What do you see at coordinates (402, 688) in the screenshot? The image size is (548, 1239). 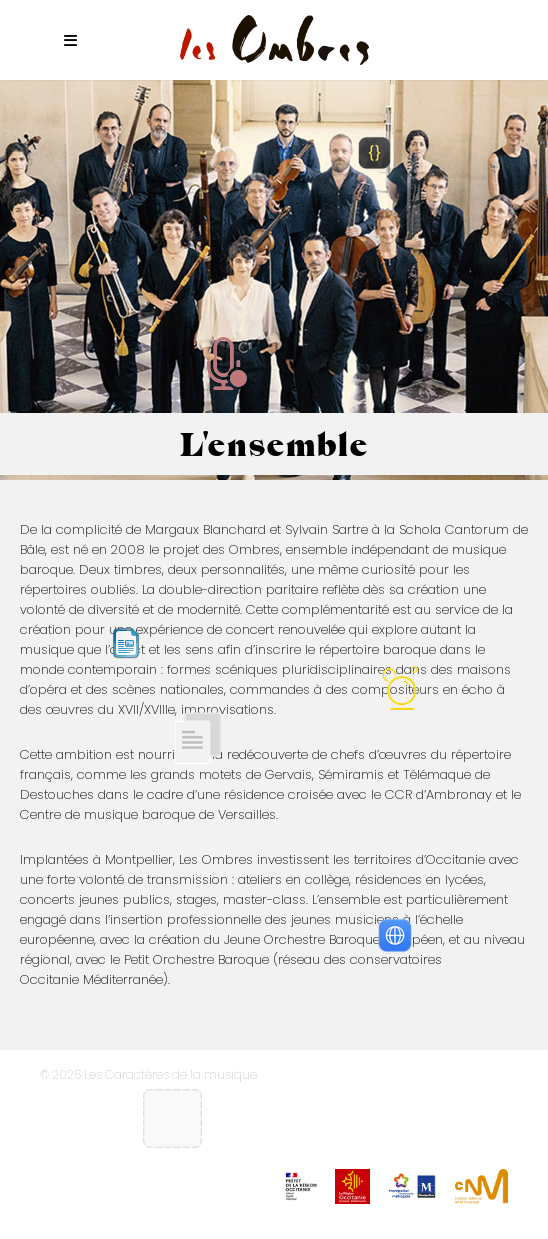 I see `add particle effects to video` at bounding box center [402, 688].